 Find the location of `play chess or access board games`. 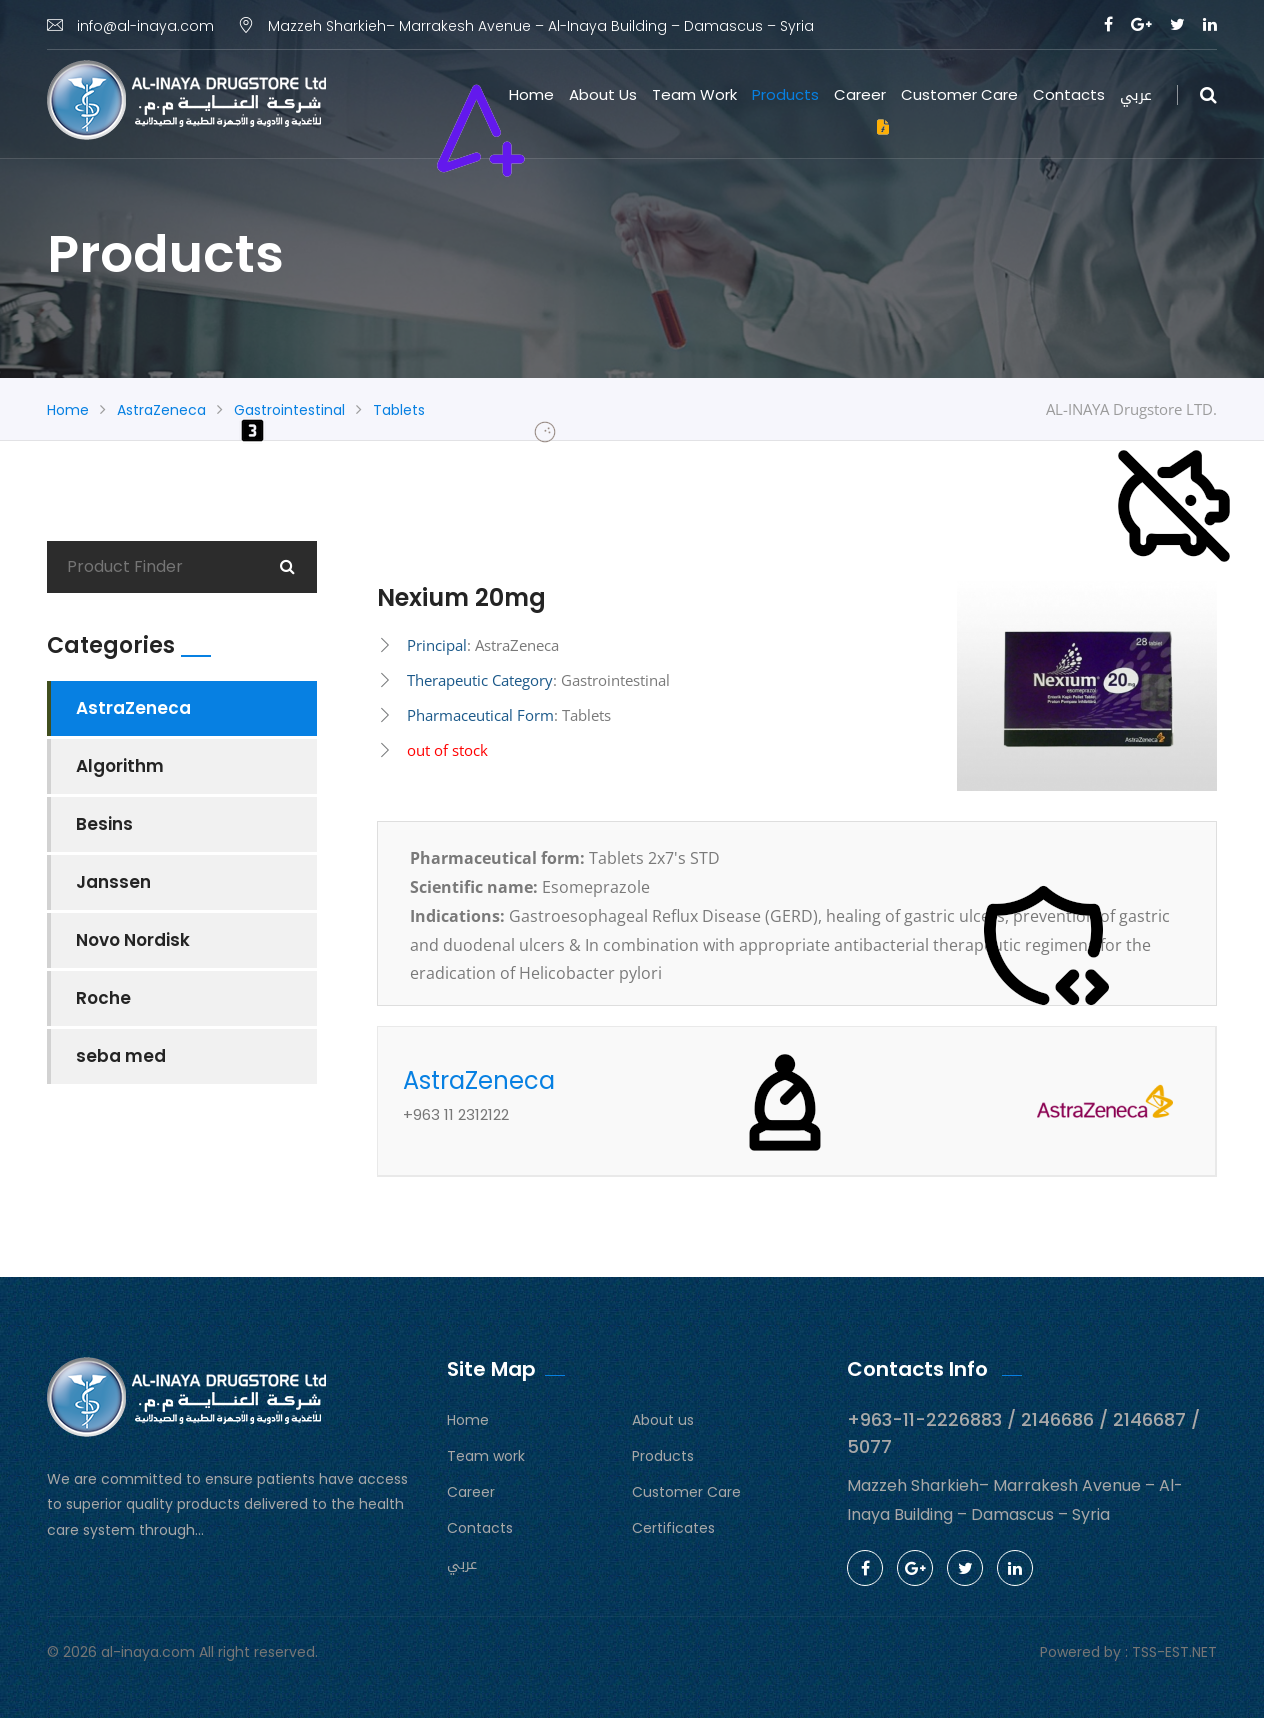

play chess or access board games is located at coordinates (785, 1105).